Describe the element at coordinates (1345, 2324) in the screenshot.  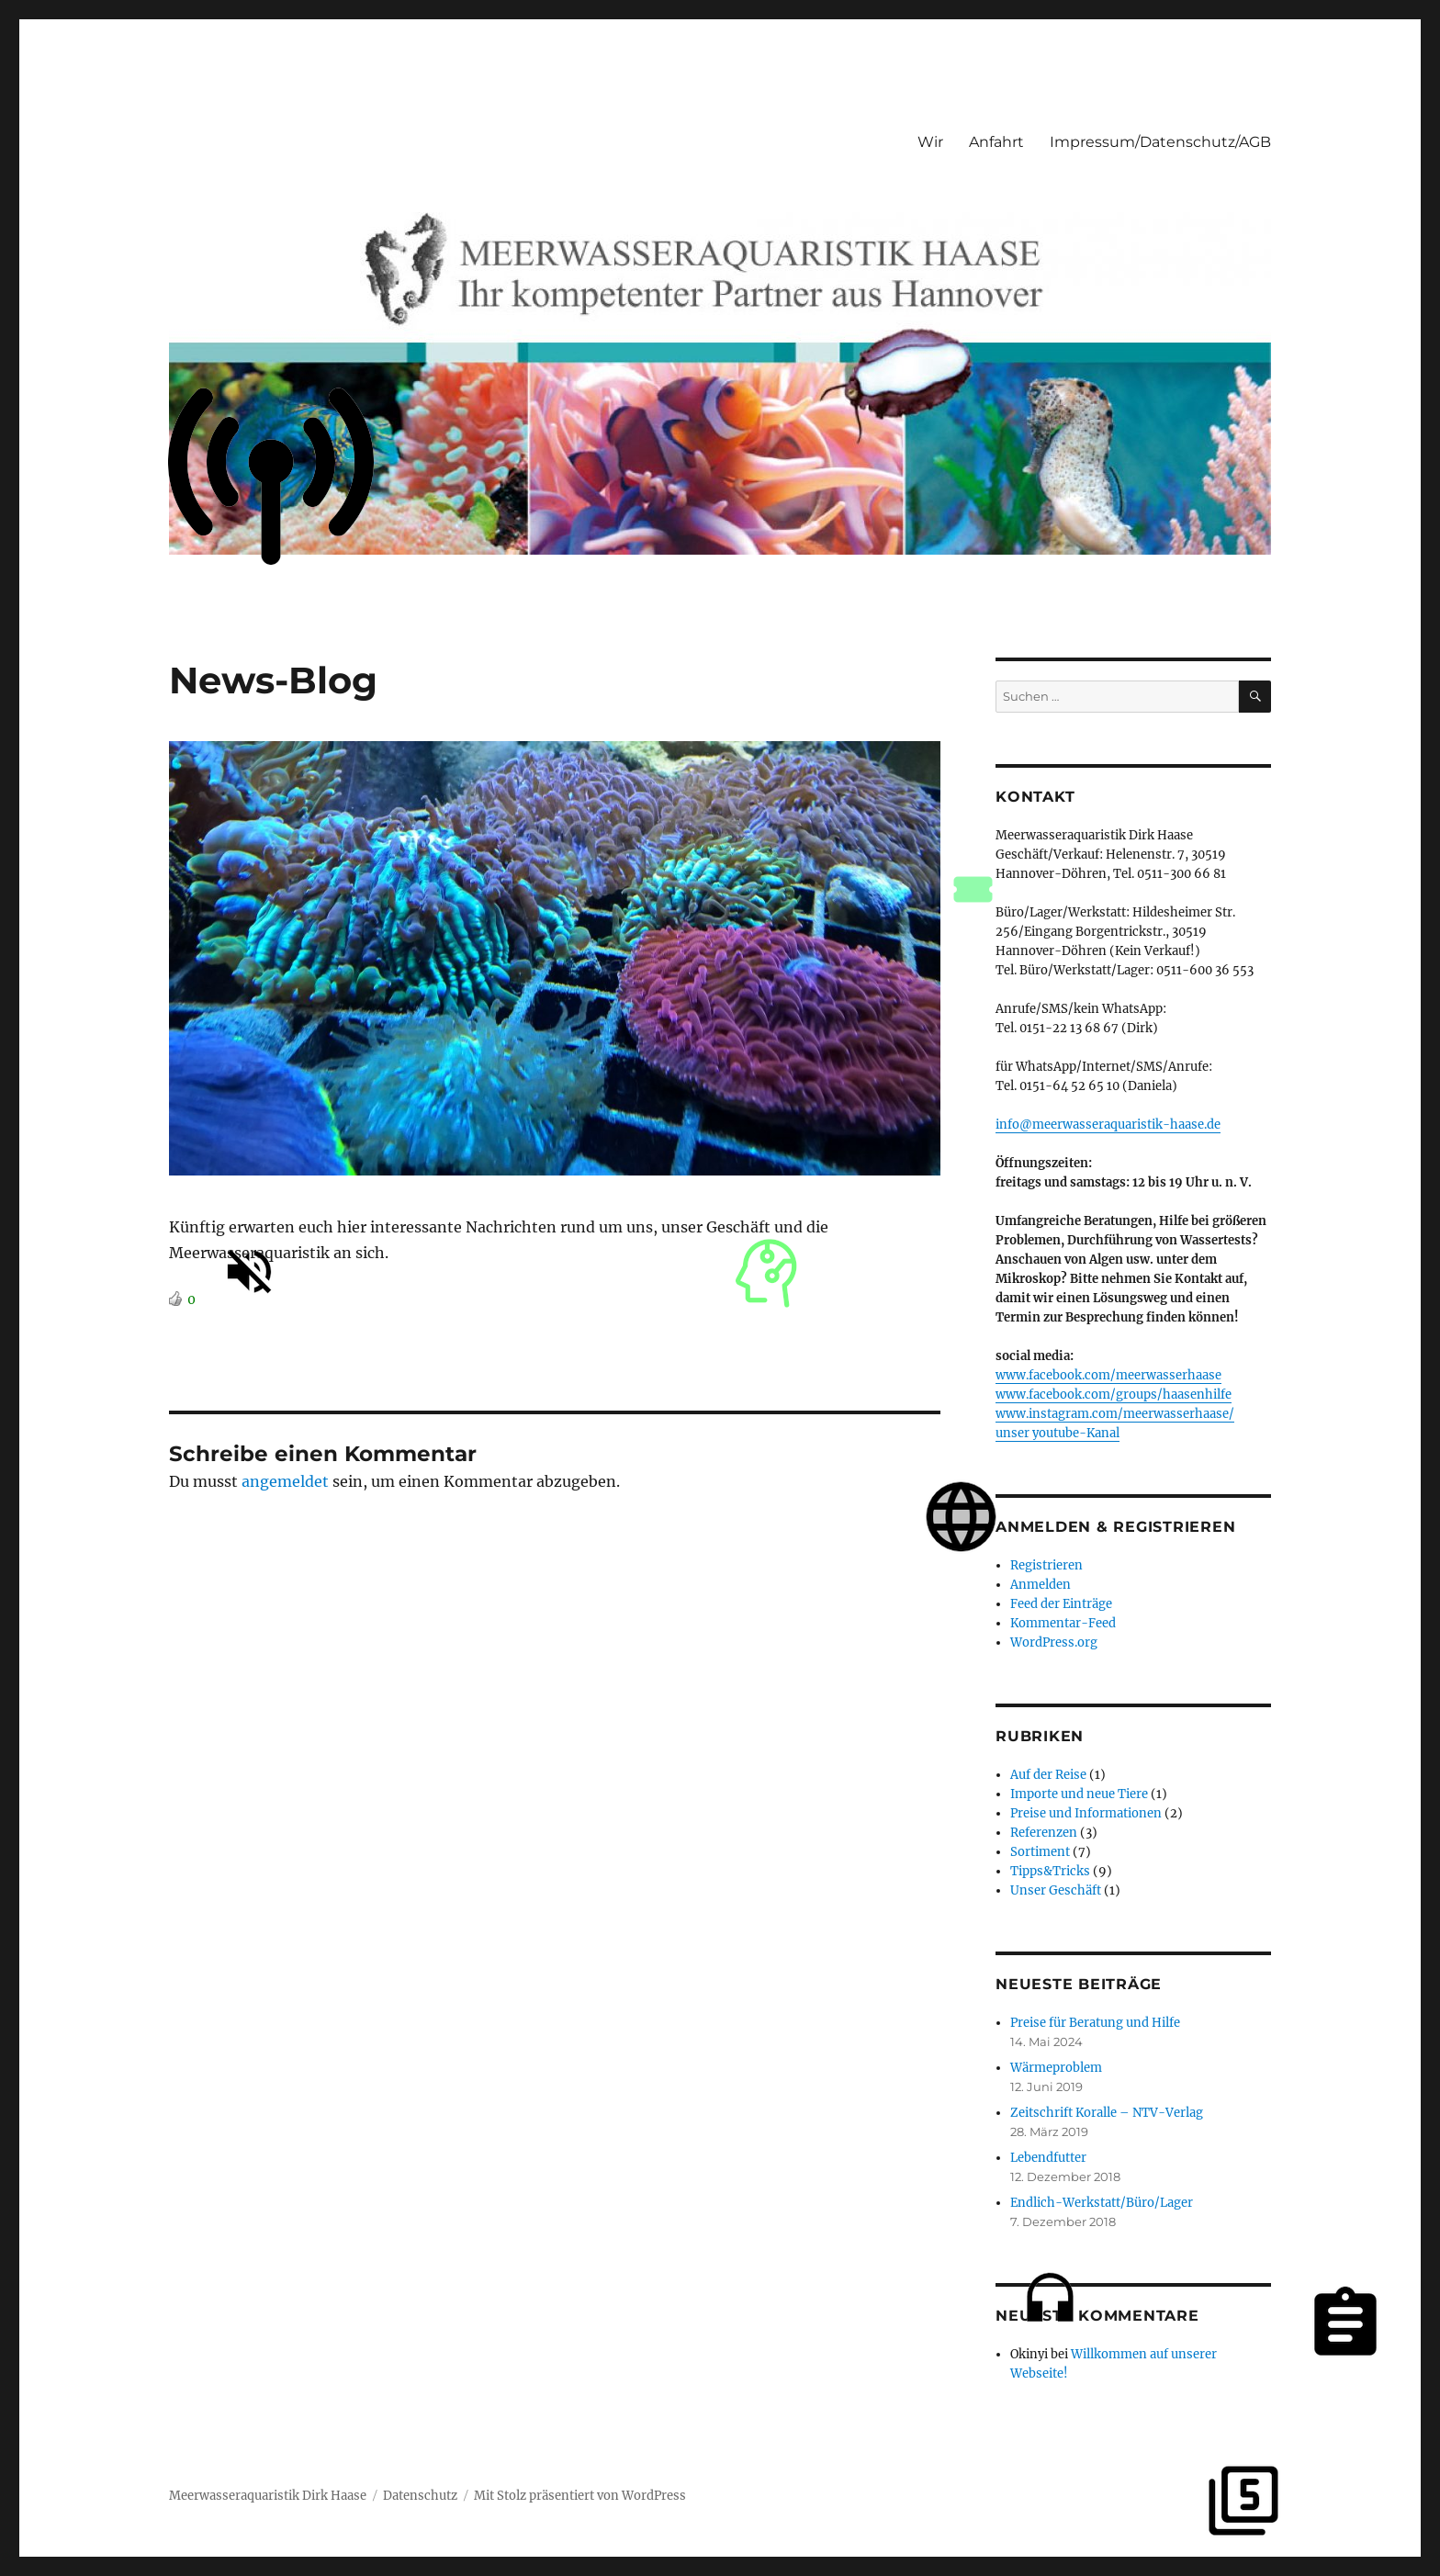
I see `view assignments or tasks` at that location.